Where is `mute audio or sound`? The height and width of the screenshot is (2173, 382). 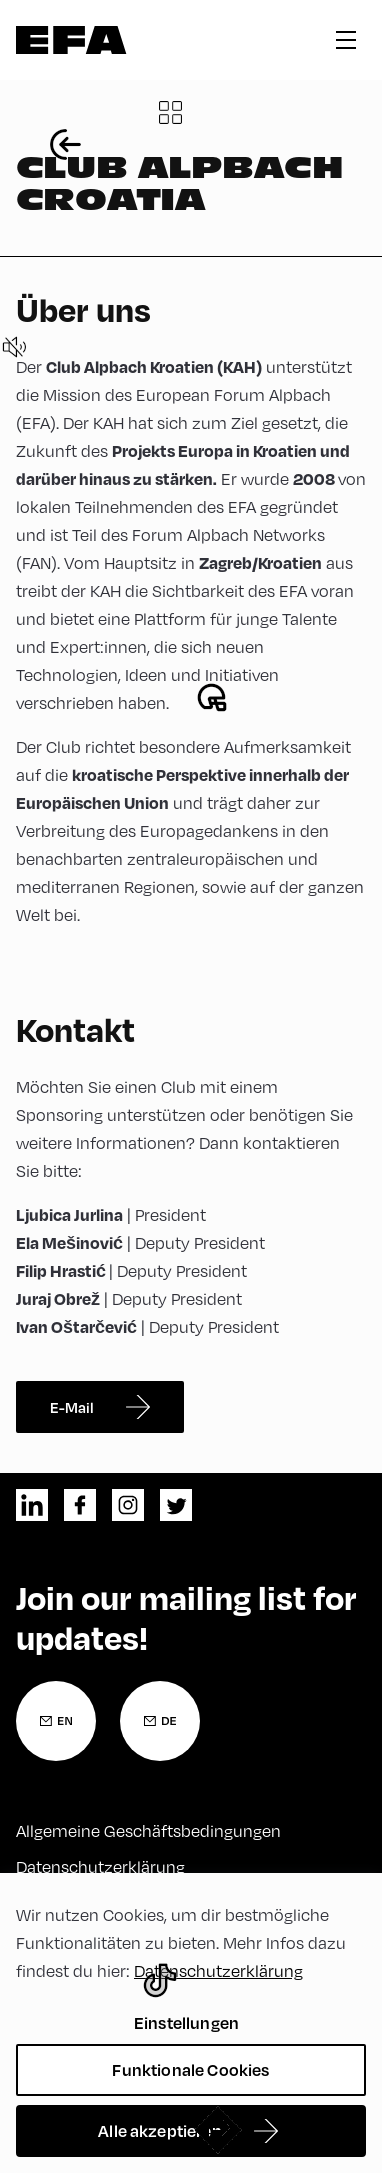
mute audio or sound is located at coordinates (14, 347).